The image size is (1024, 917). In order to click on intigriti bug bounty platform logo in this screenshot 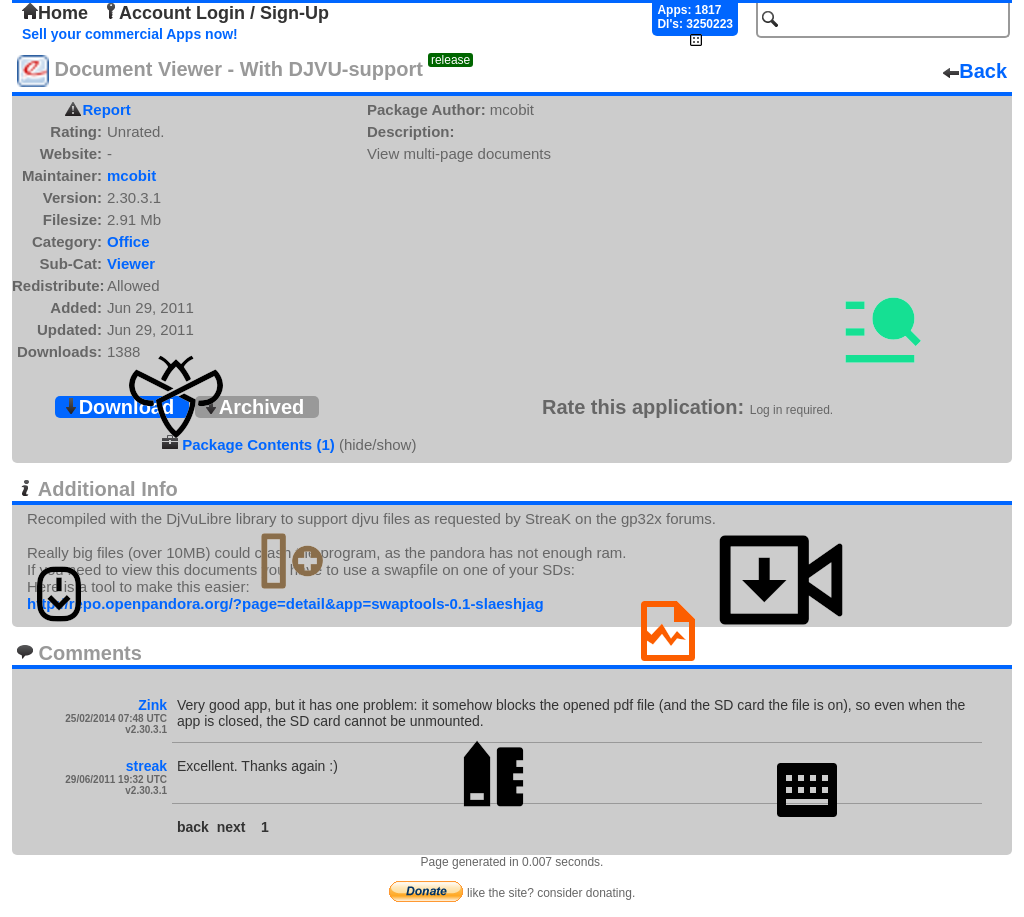, I will do `click(176, 397)`.